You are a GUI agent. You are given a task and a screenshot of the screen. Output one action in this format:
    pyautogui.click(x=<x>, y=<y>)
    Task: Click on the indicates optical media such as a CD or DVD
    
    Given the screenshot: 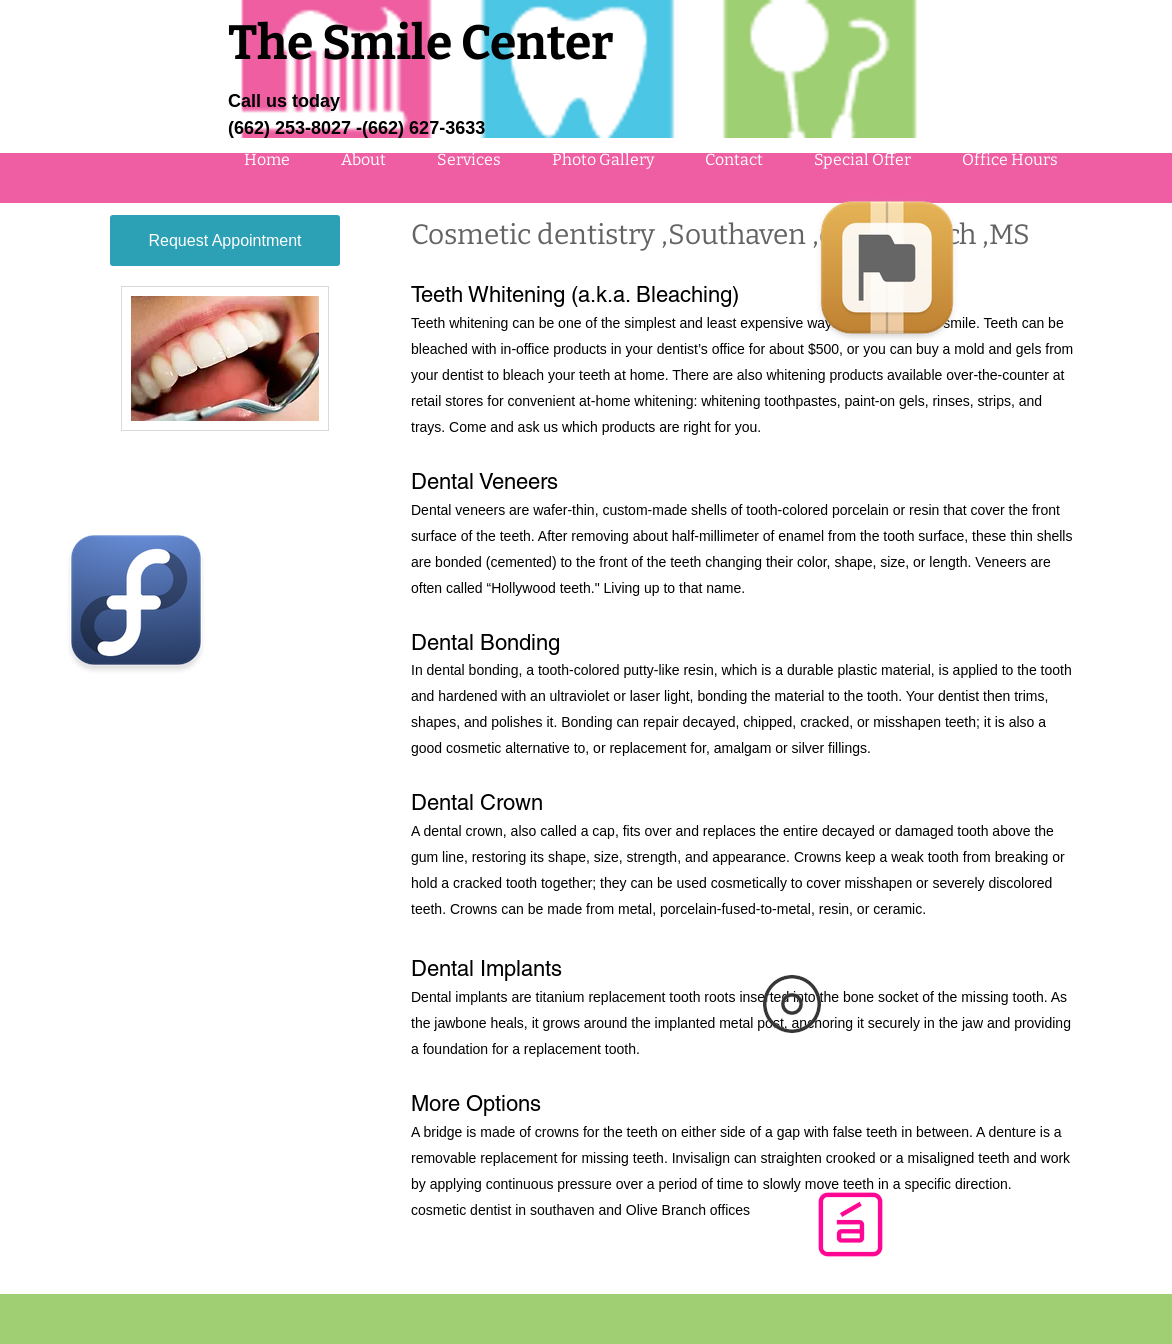 What is the action you would take?
    pyautogui.click(x=792, y=1004)
    